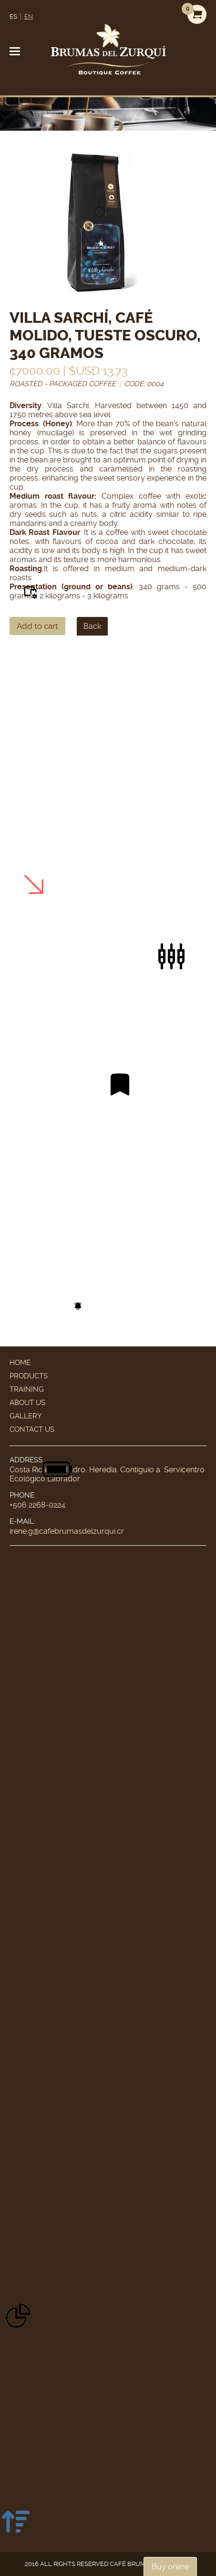 The width and height of the screenshot is (216, 2576). What do you see at coordinates (57, 1468) in the screenshot?
I see `indicates full battery charge` at bounding box center [57, 1468].